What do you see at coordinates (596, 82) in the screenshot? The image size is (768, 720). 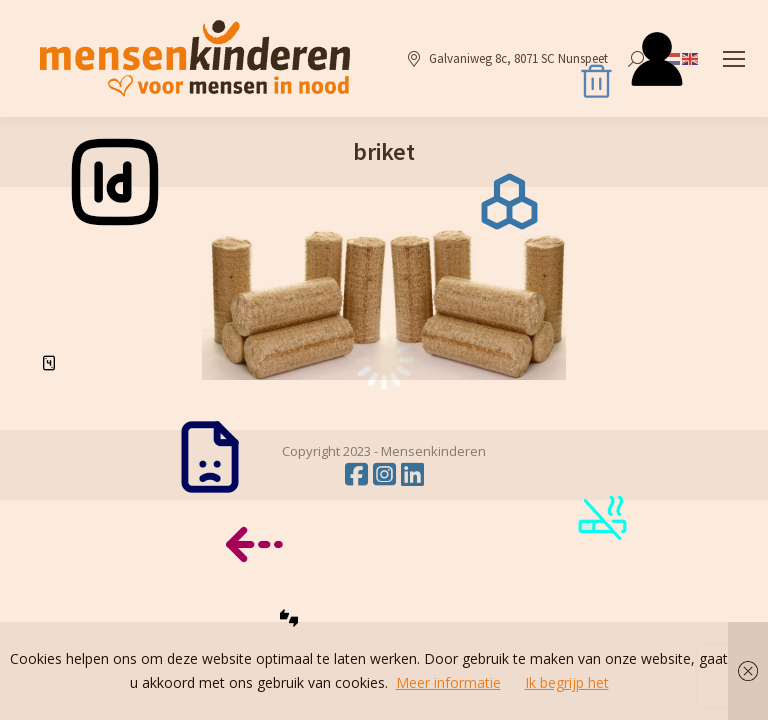 I see `delete this item` at bounding box center [596, 82].